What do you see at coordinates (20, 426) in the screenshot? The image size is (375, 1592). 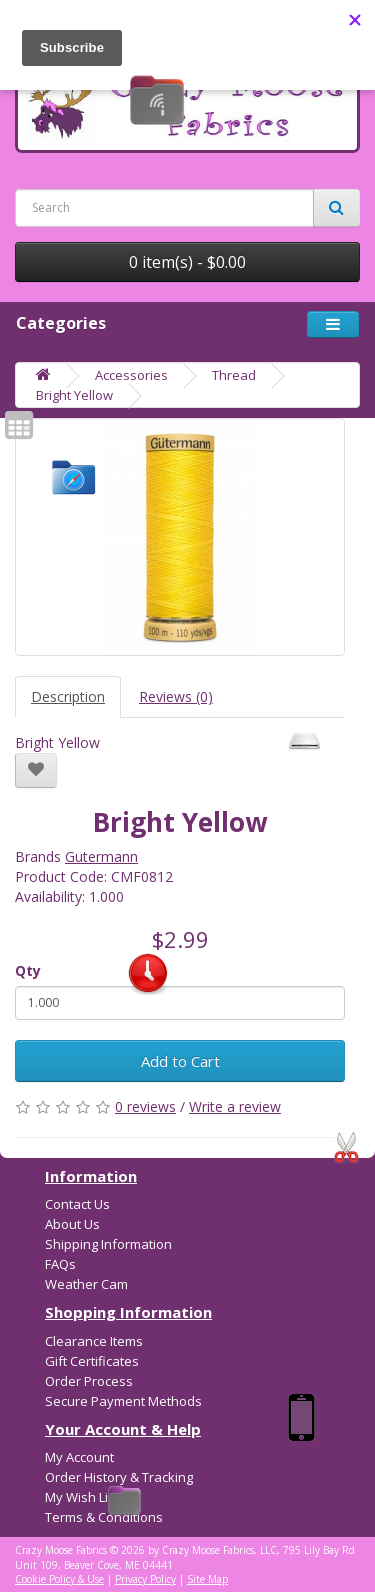 I see `indicates a calendar file type` at bounding box center [20, 426].